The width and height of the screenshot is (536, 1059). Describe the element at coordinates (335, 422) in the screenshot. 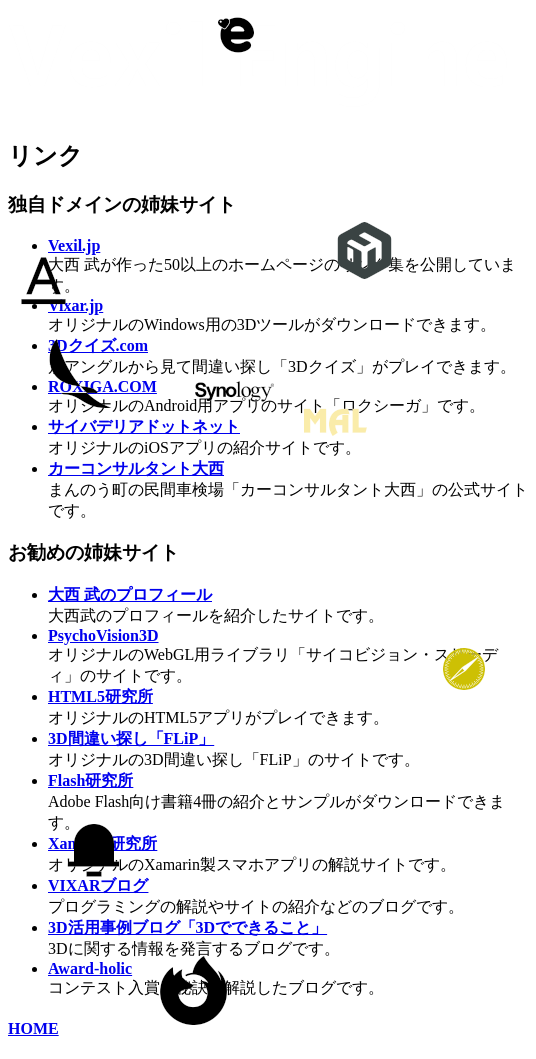

I see `open MyAnimeList app or website` at that location.